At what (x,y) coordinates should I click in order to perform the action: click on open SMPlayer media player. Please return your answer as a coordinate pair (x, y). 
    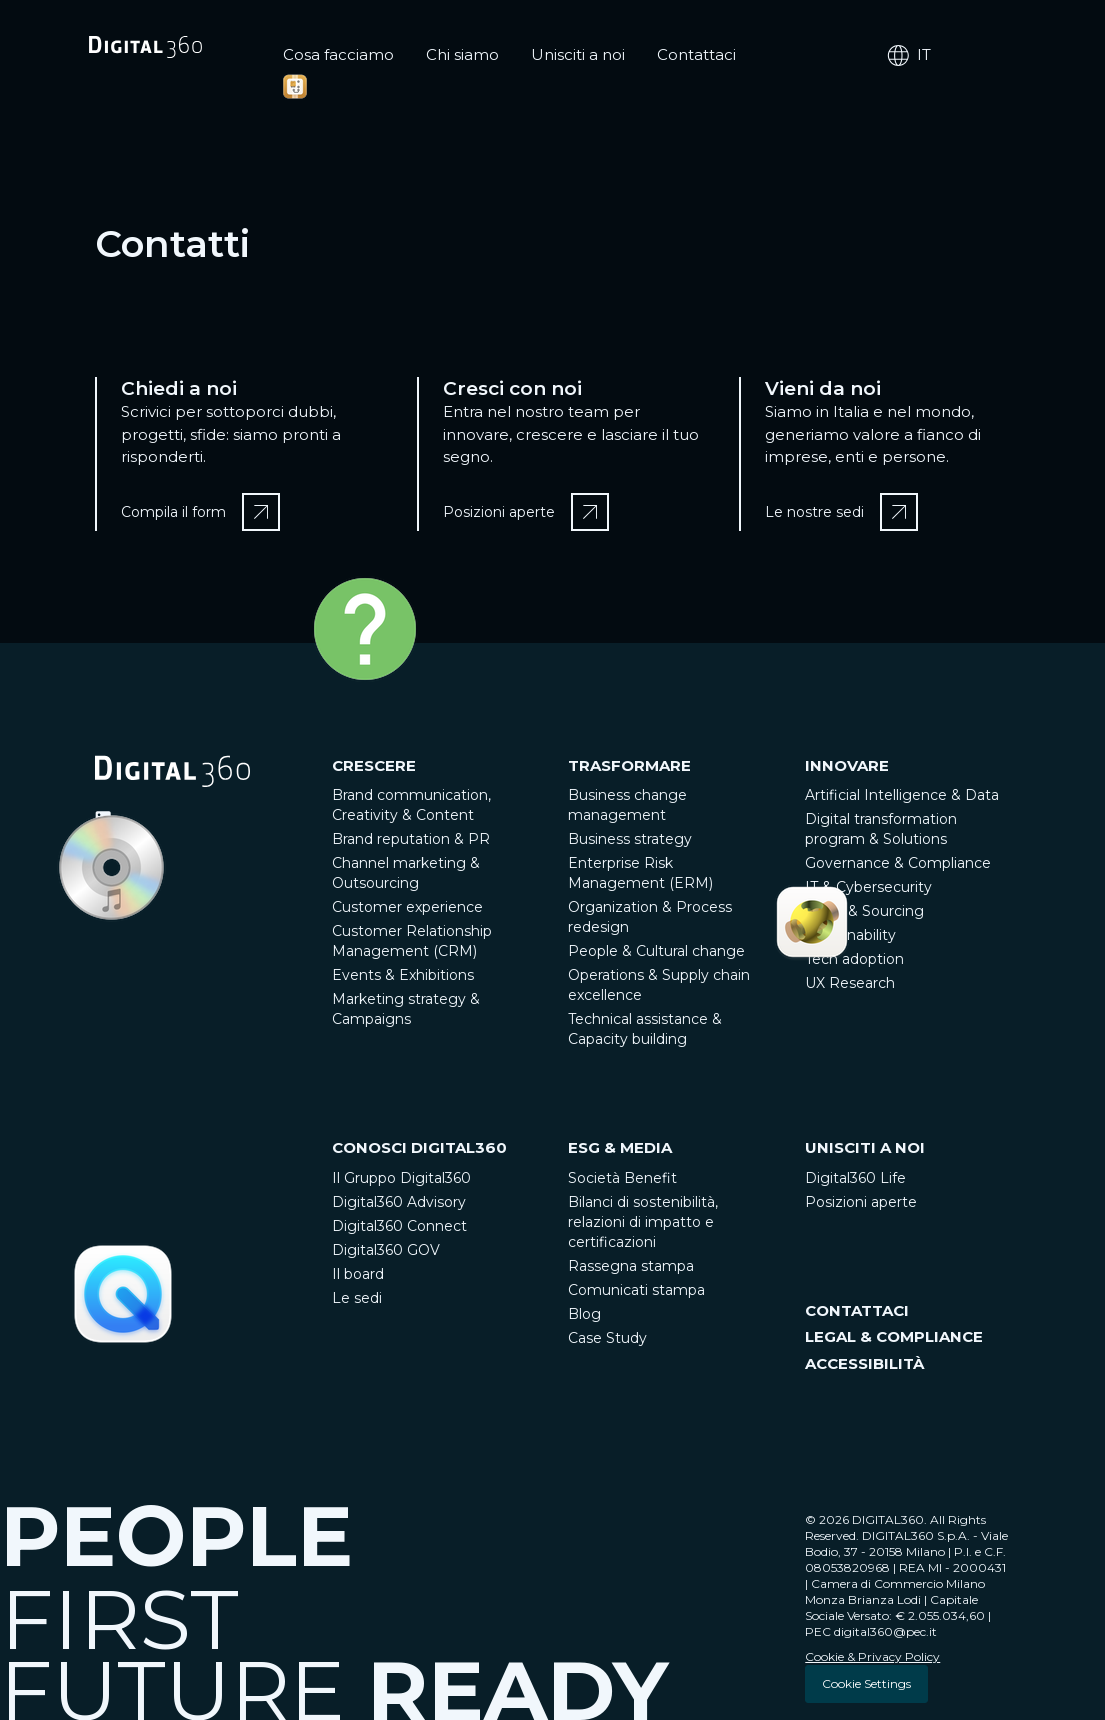
    Looking at the image, I should click on (123, 1294).